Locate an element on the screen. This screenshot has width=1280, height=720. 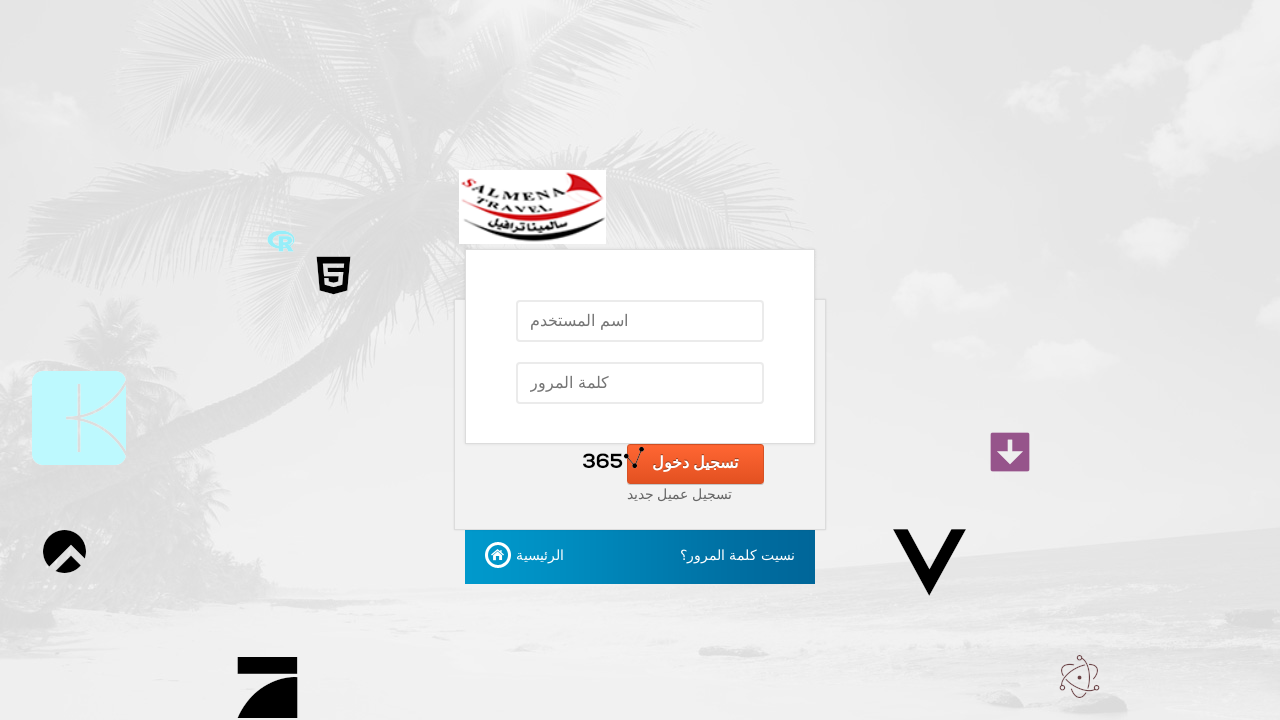
vitess database clustering platform logo is located at coordinates (929, 562).